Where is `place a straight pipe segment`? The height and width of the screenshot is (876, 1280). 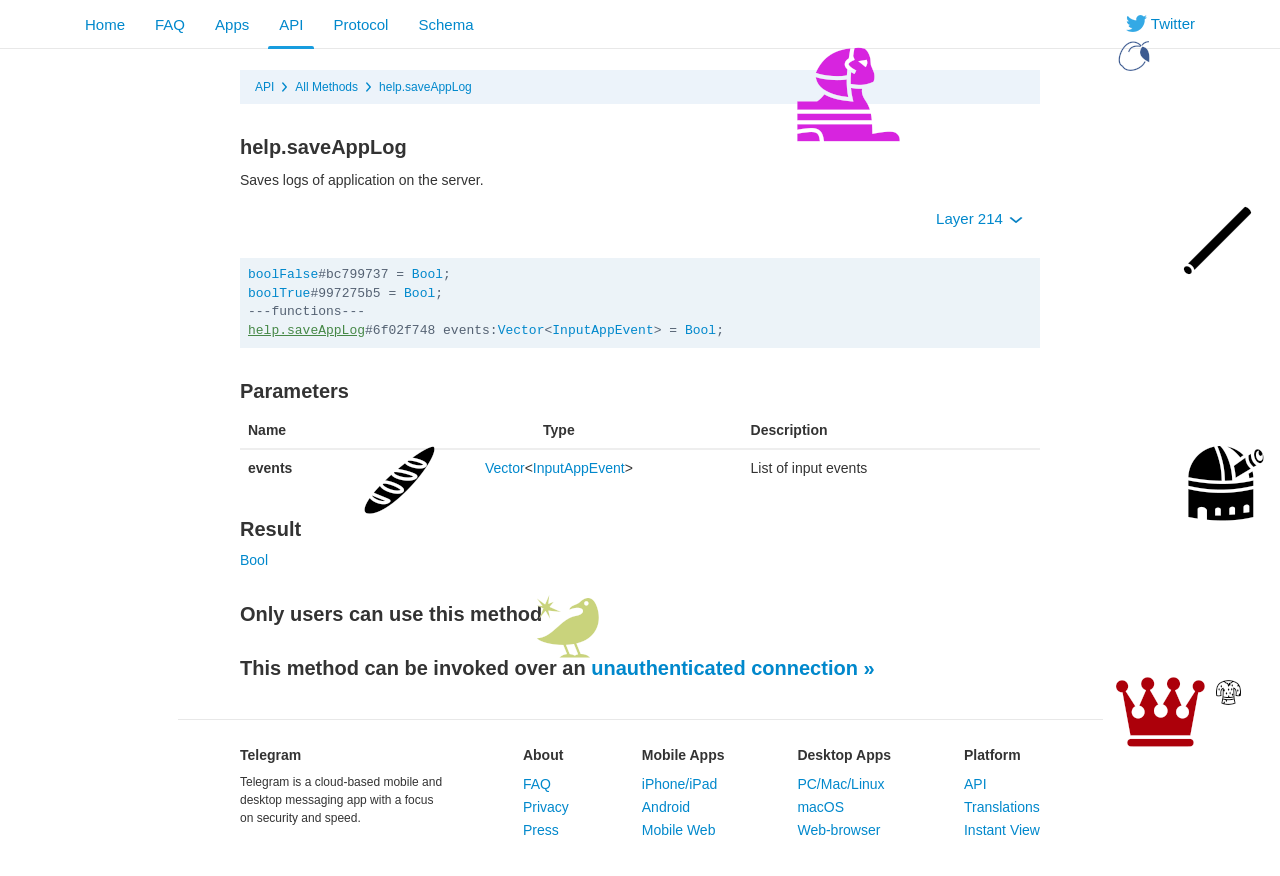
place a straight pipe segment is located at coordinates (1217, 240).